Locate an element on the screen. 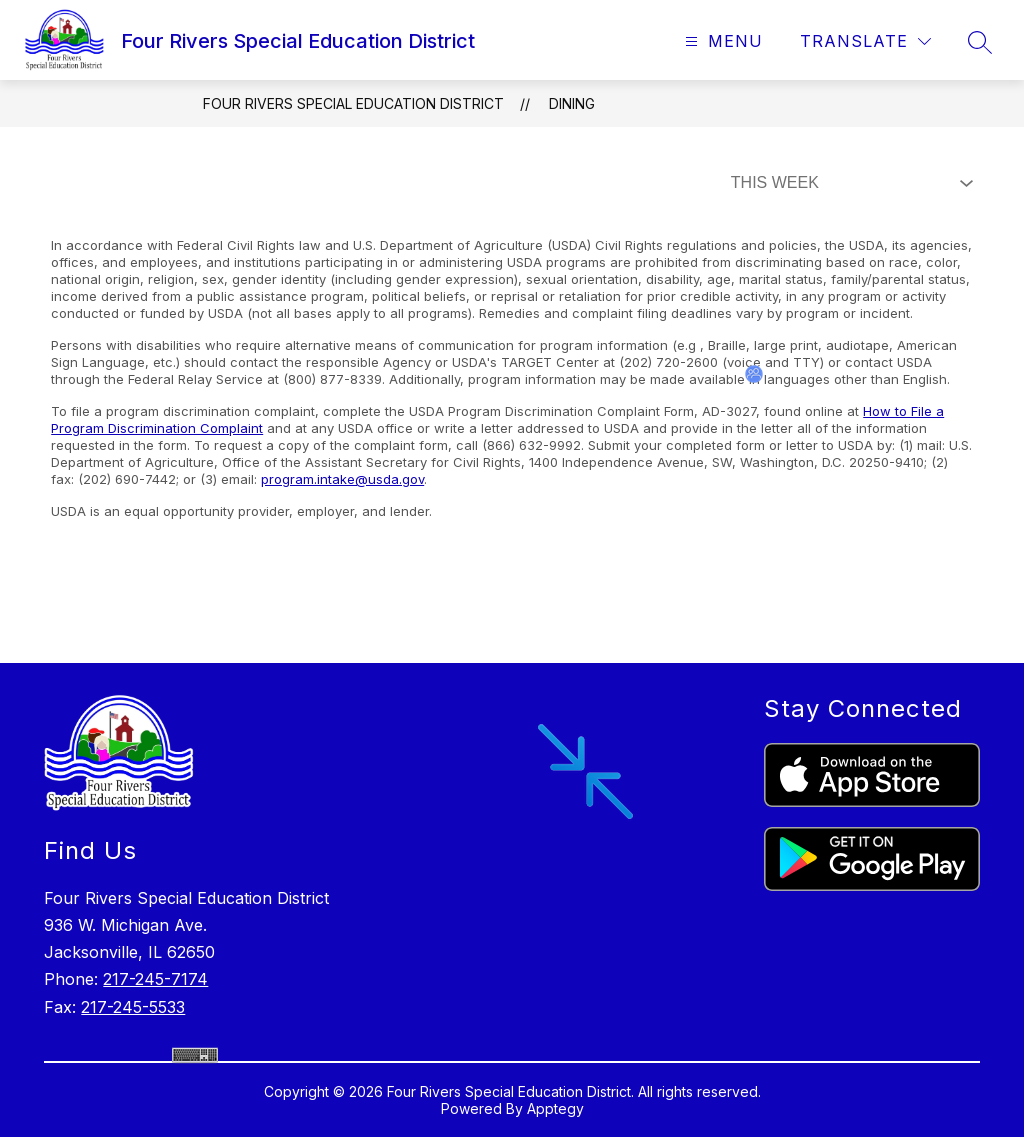 This screenshot has height=1137, width=1024. compress or reduce file size is located at coordinates (585, 771).